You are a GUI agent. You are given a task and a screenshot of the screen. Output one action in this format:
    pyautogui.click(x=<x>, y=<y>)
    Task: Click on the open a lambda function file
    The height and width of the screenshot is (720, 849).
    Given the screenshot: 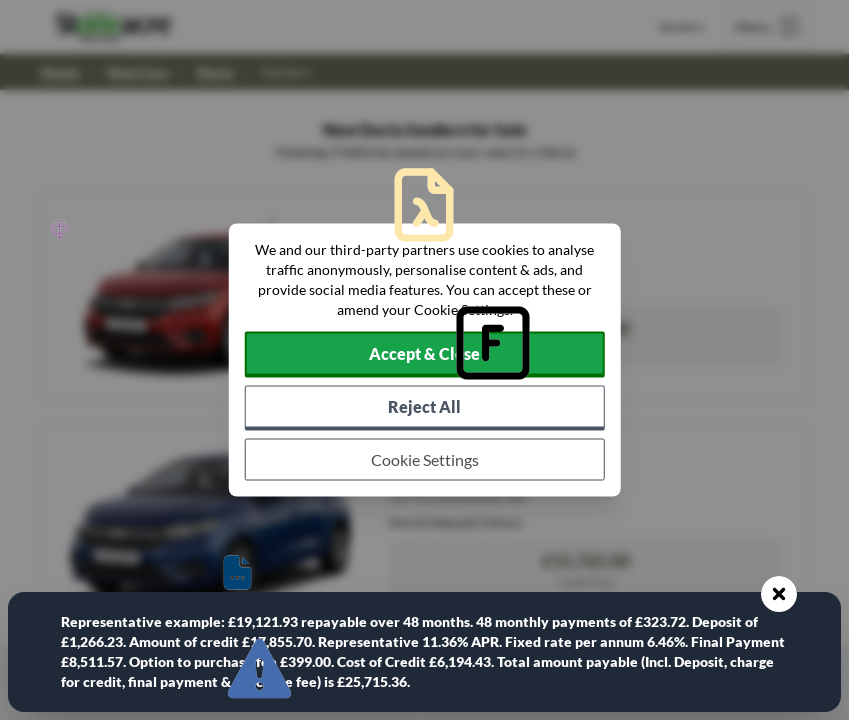 What is the action you would take?
    pyautogui.click(x=424, y=205)
    